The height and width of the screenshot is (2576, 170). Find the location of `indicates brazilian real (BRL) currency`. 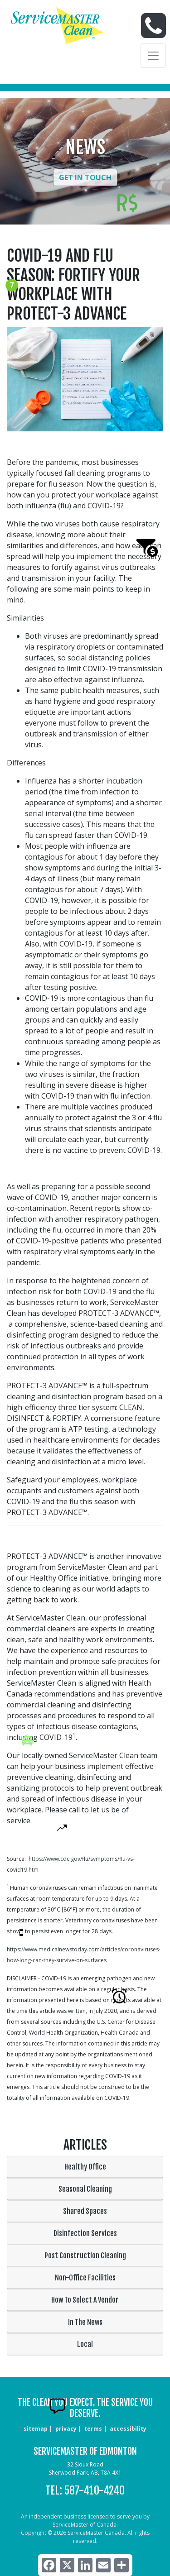

indicates brazilian real (BRL) currency is located at coordinates (127, 203).